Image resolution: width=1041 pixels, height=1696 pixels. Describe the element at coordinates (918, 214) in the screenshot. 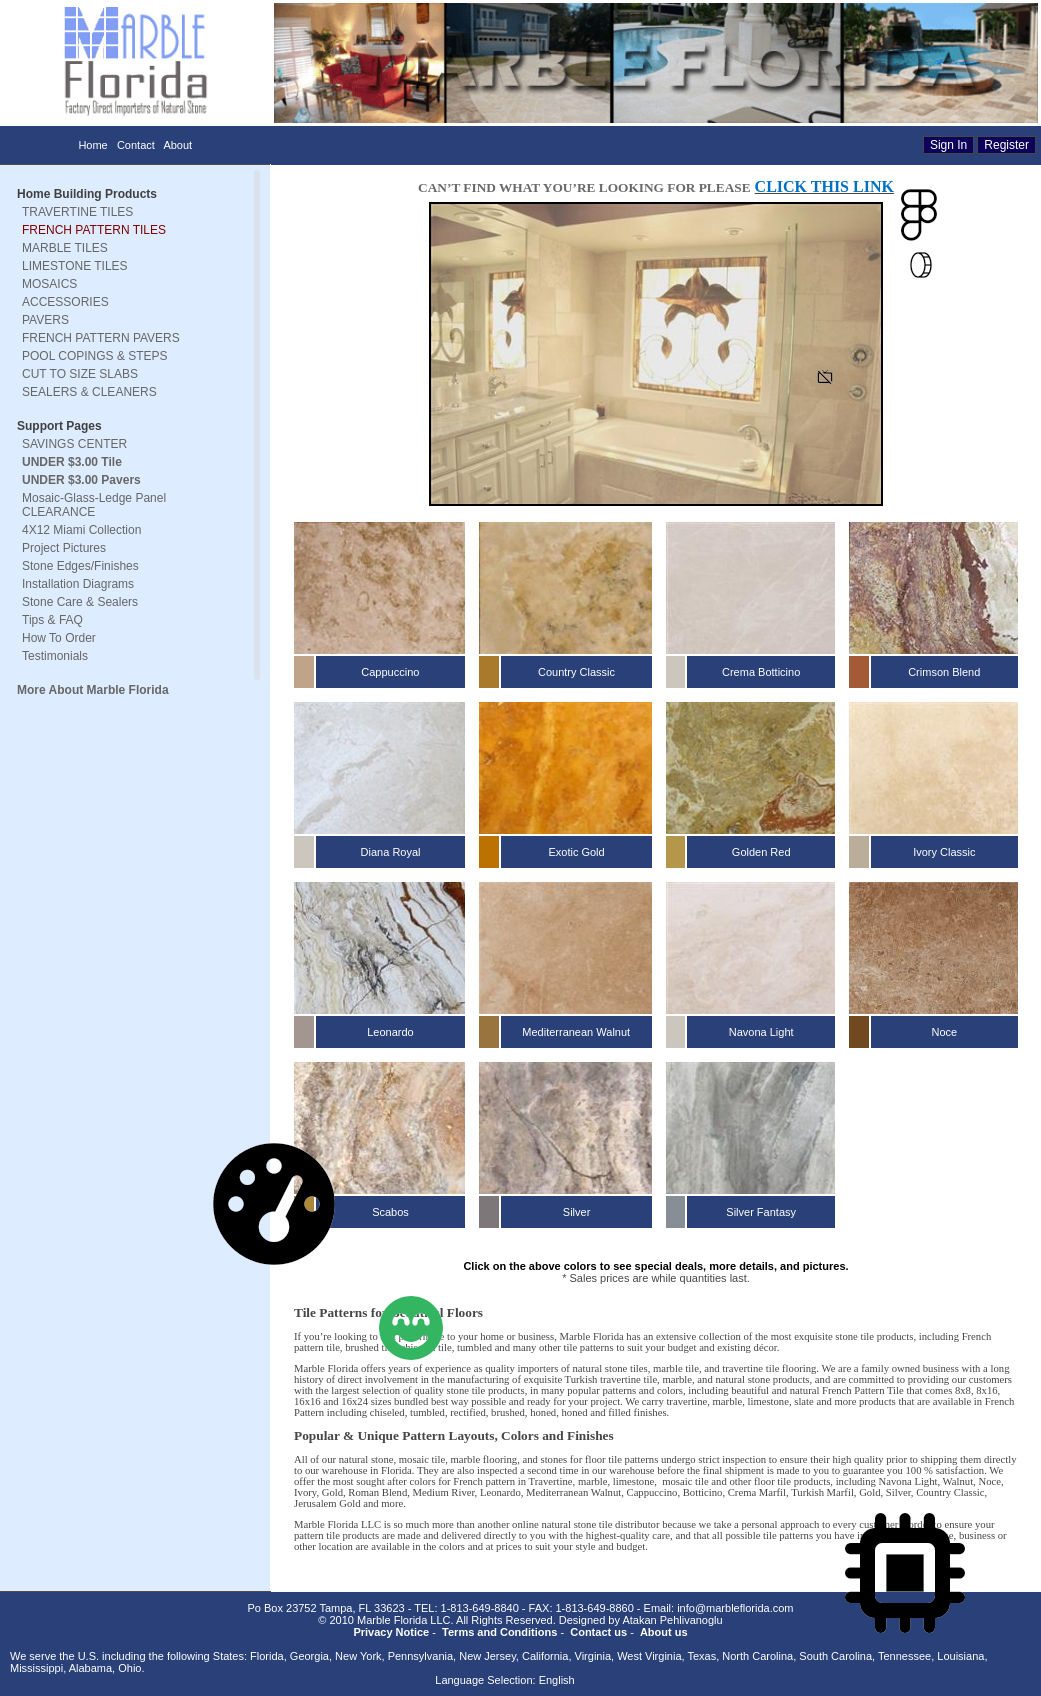

I see `open Figma design file` at that location.